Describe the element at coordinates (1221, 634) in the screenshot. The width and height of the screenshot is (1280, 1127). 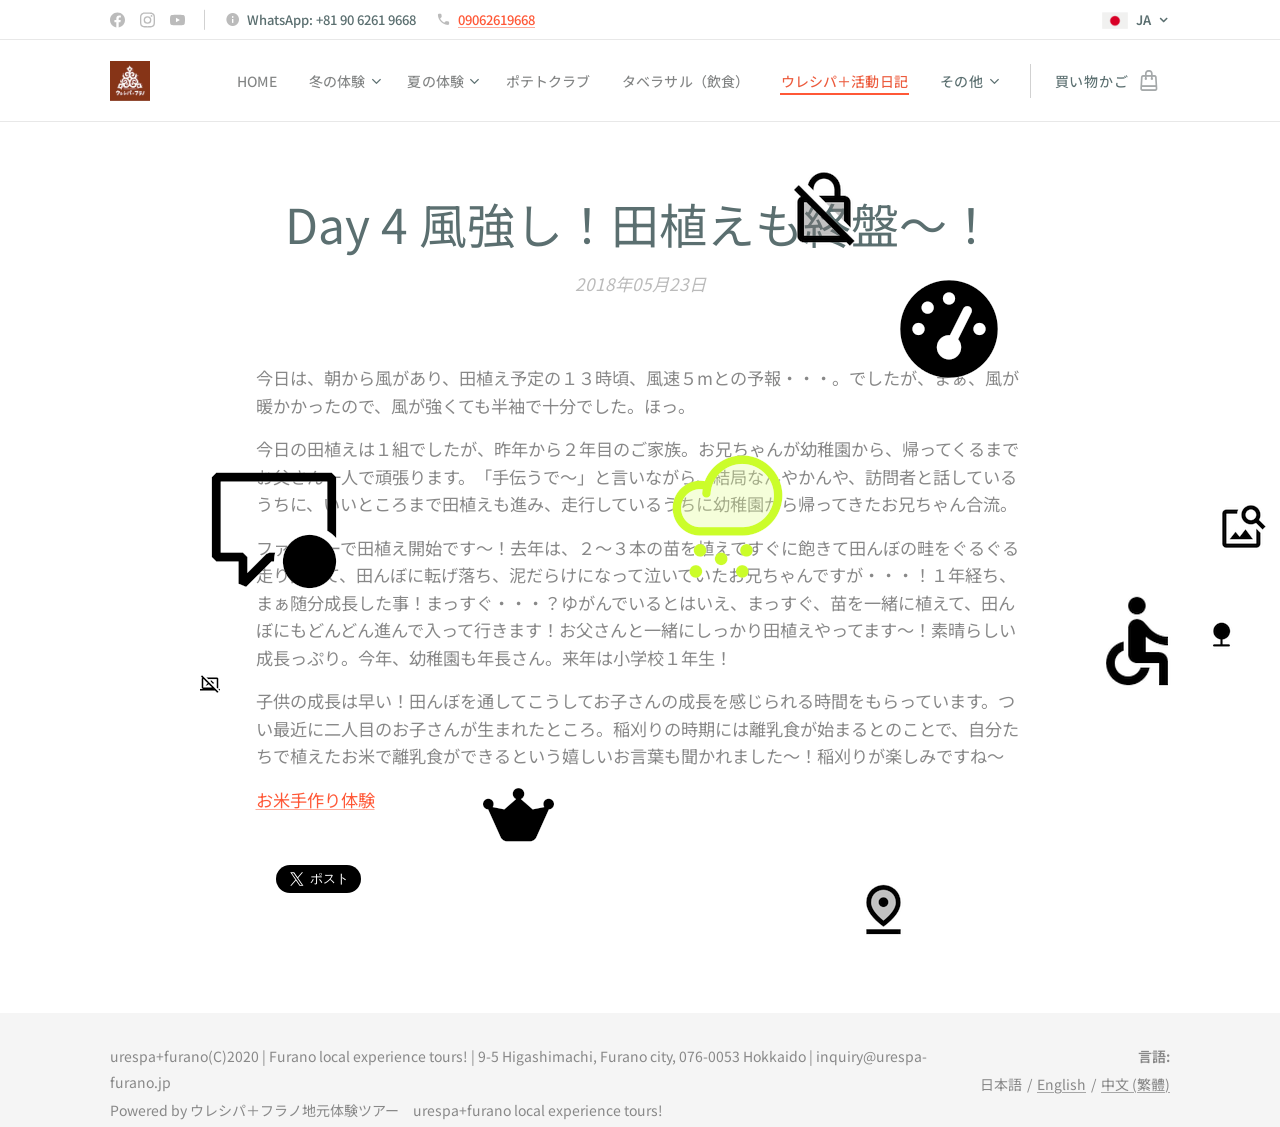
I see `view nature or outdoor content` at that location.